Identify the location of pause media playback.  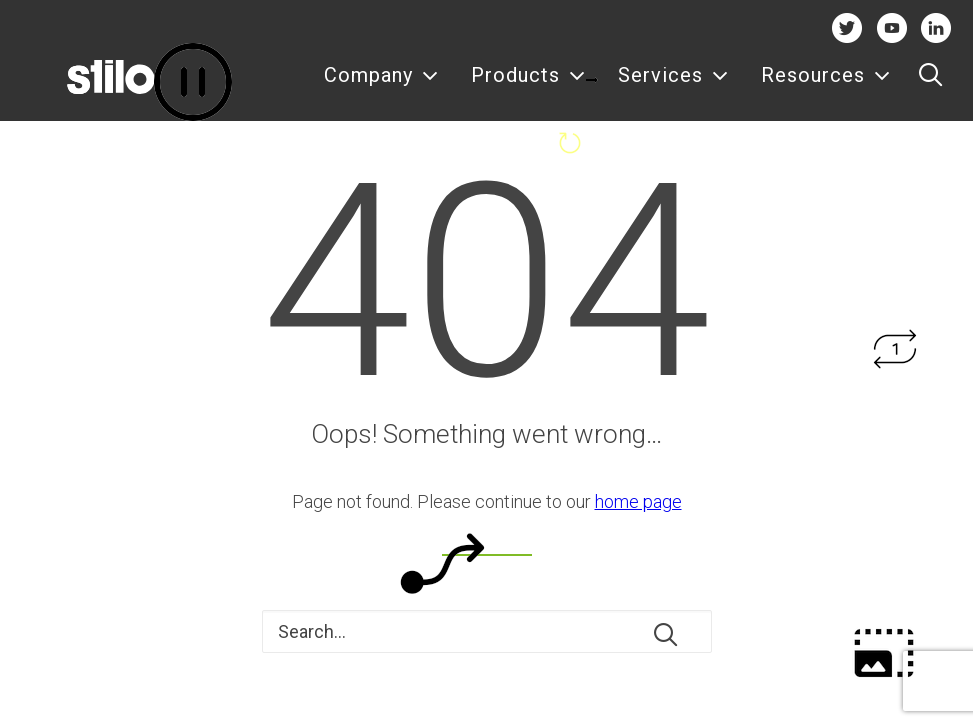
(193, 82).